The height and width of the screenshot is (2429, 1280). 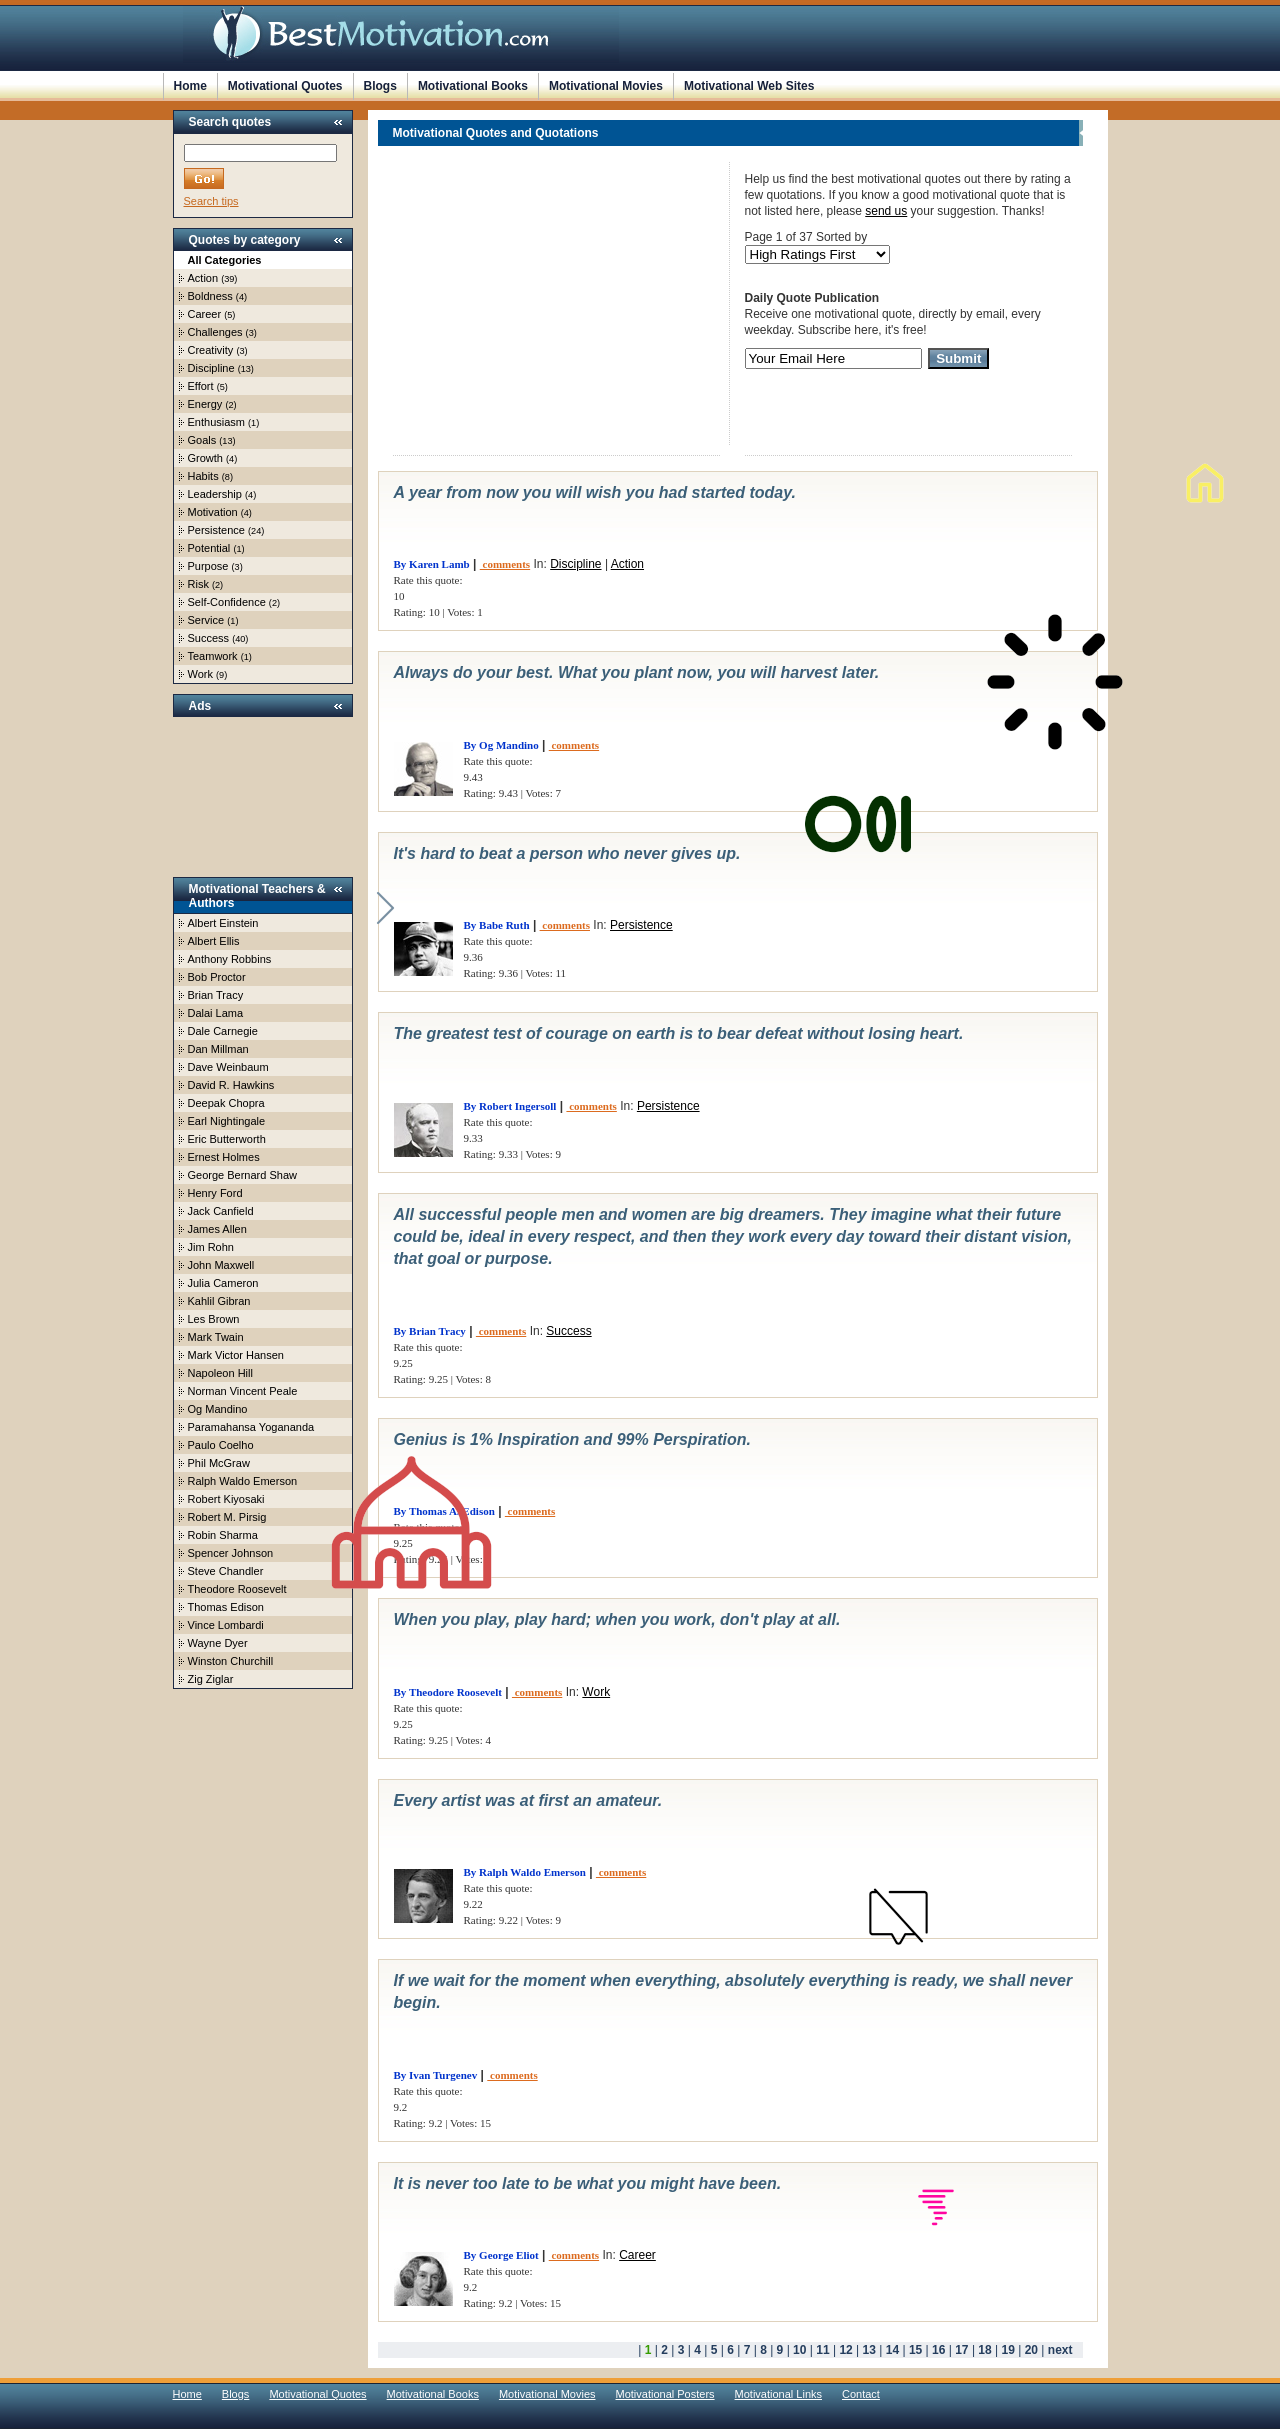 I want to click on indicates a mosque or islamic place of worship nearby, so click(x=411, y=1530).